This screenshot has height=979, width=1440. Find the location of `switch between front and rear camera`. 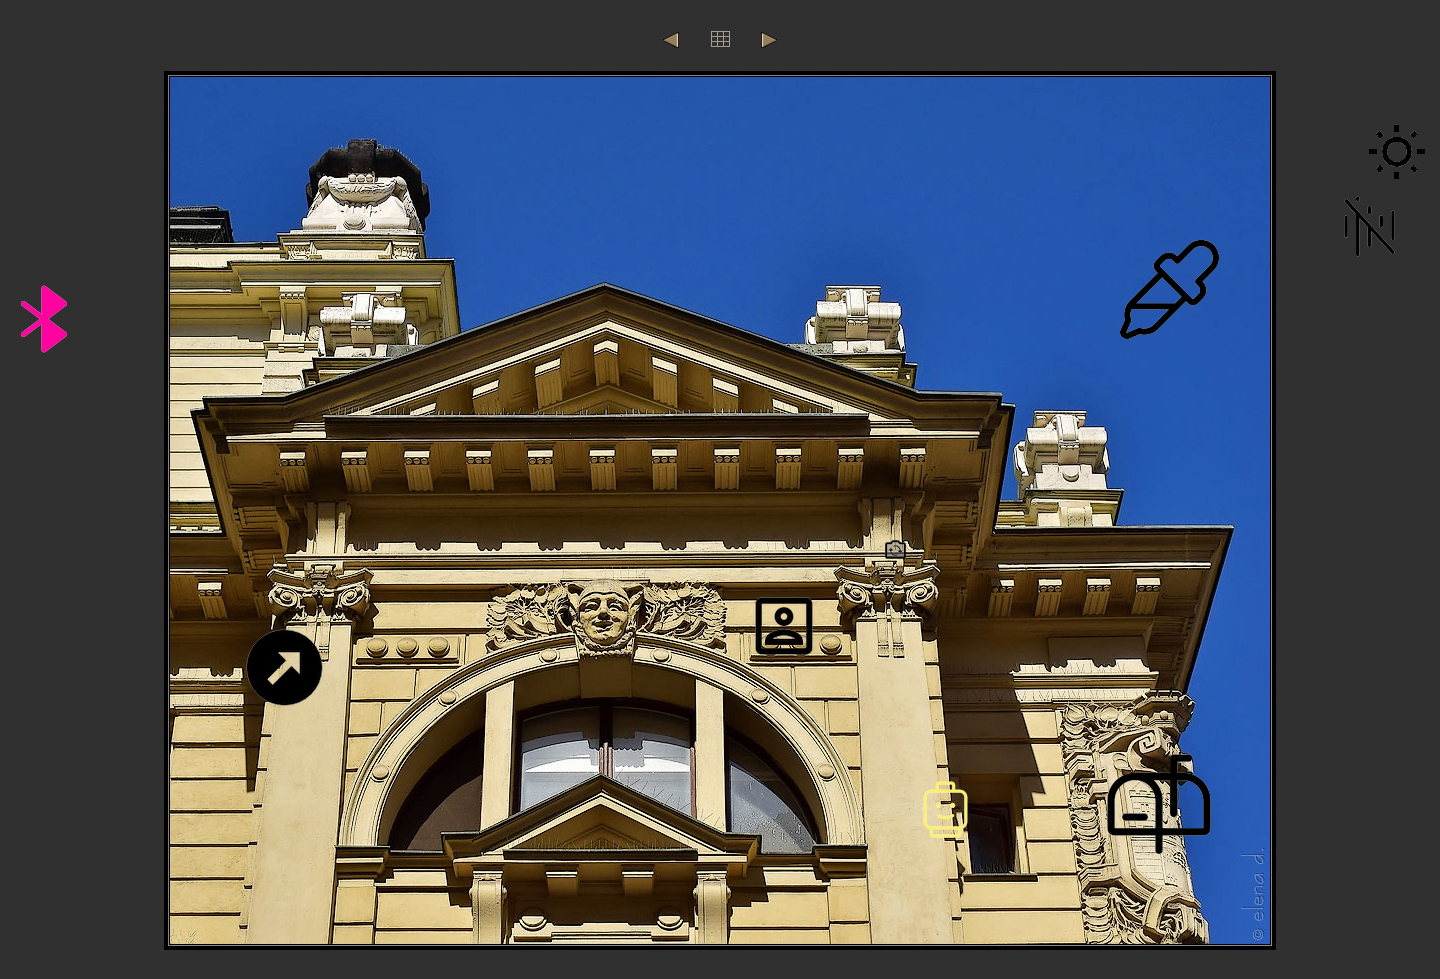

switch between front and rear camera is located at coordinates (895, 549).